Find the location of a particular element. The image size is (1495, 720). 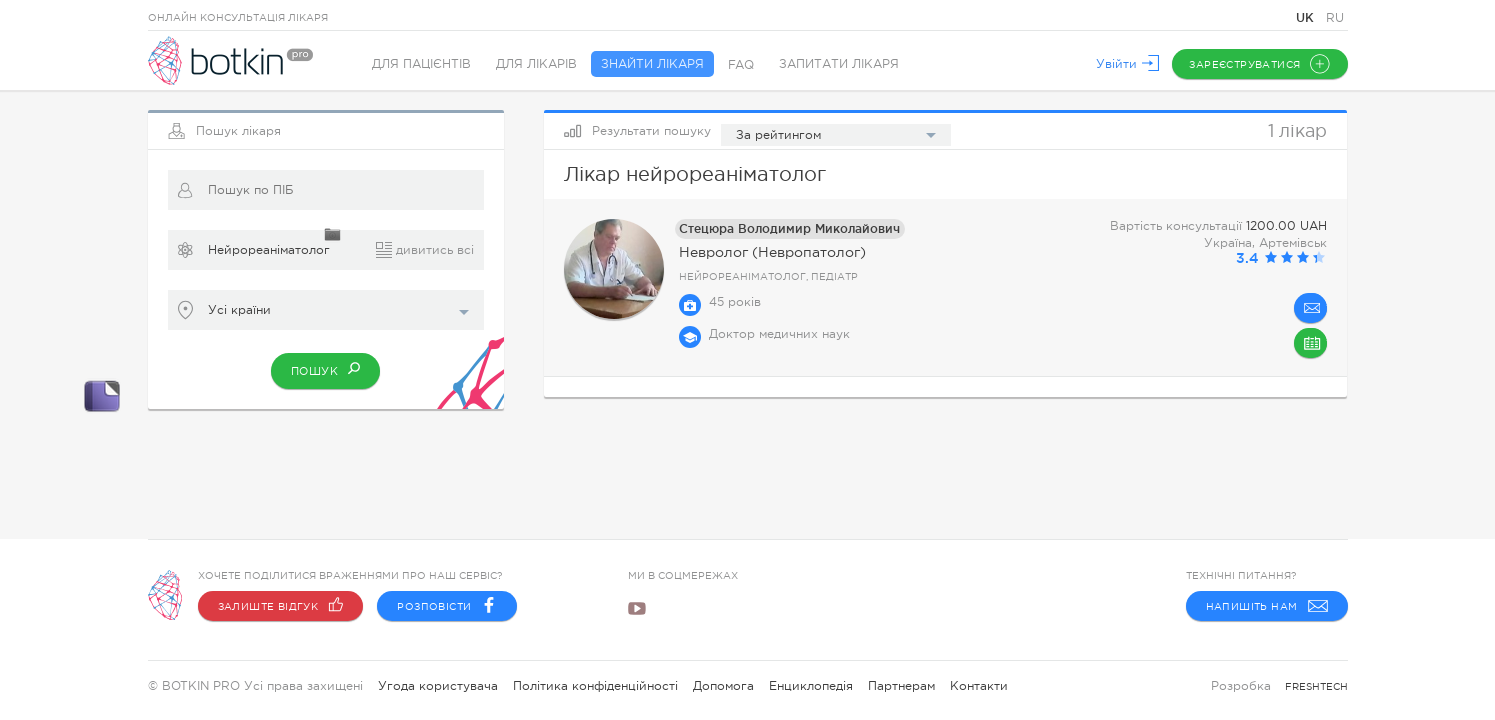

access your downloads folder is located at coordinates (332, 234).